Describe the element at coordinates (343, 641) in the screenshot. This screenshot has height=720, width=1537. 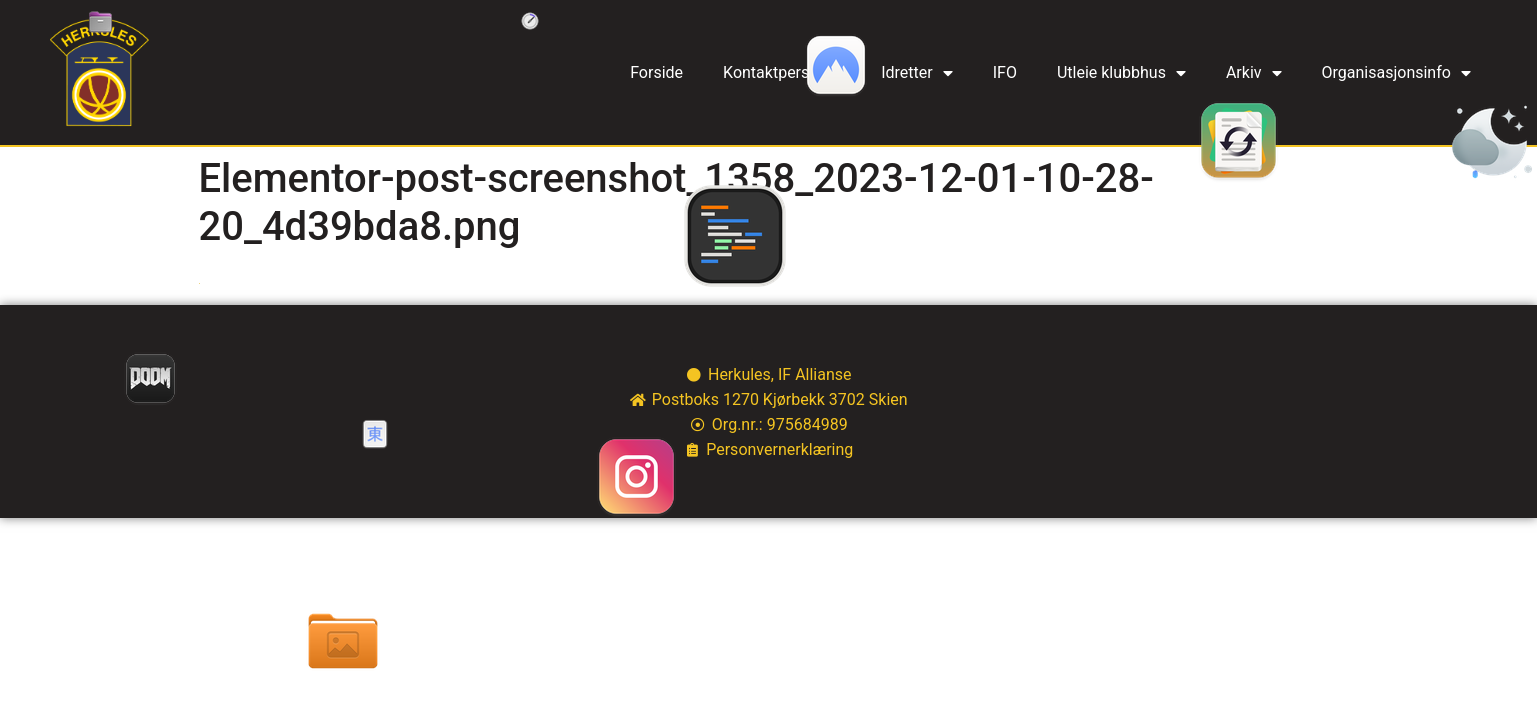
I see `open your images folder` at that location.